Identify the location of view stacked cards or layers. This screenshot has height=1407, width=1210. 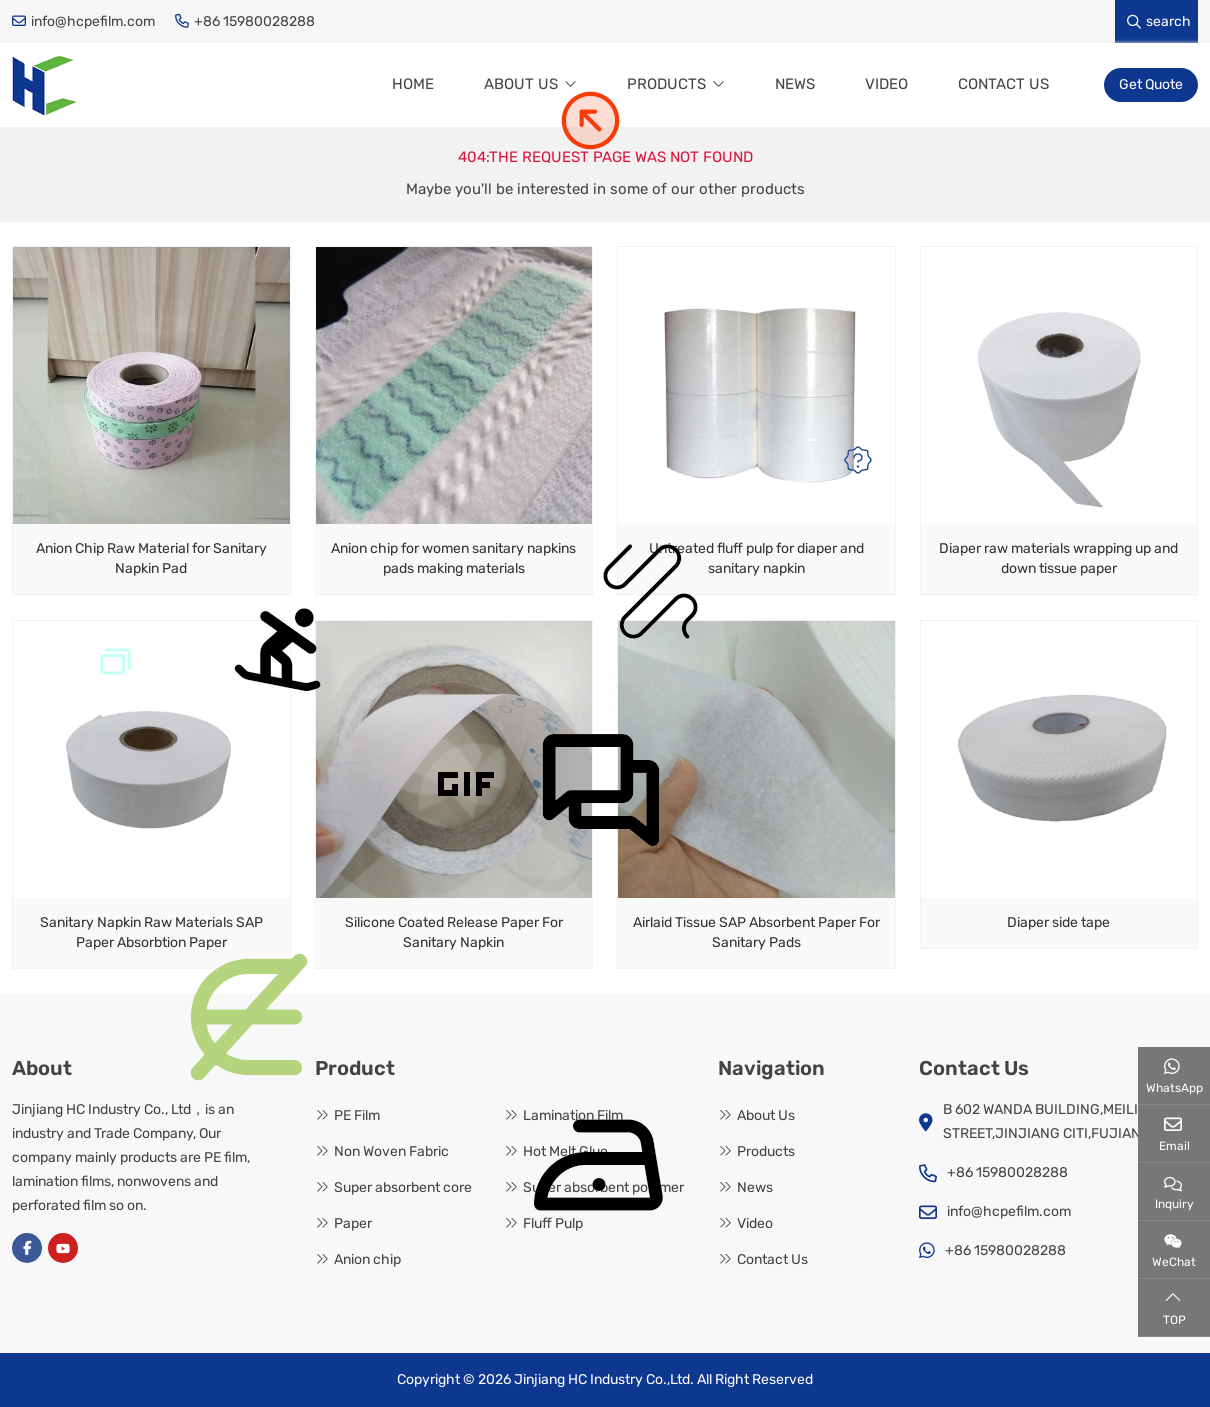
(115, 661).